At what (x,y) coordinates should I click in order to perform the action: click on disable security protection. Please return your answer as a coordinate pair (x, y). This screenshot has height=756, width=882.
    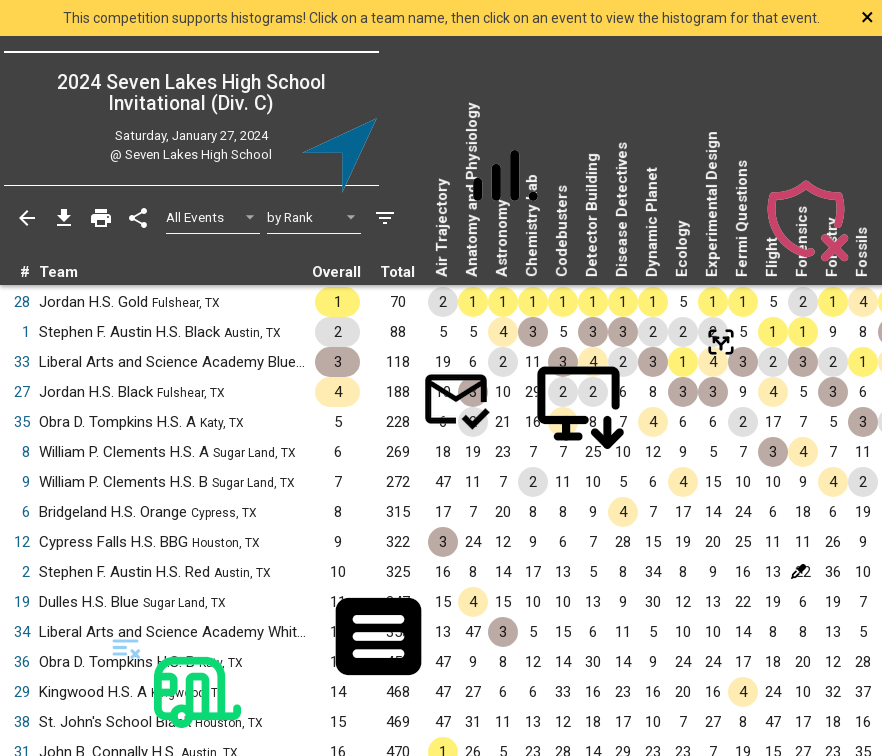
    Looking at the image, I should click on (806, 219).